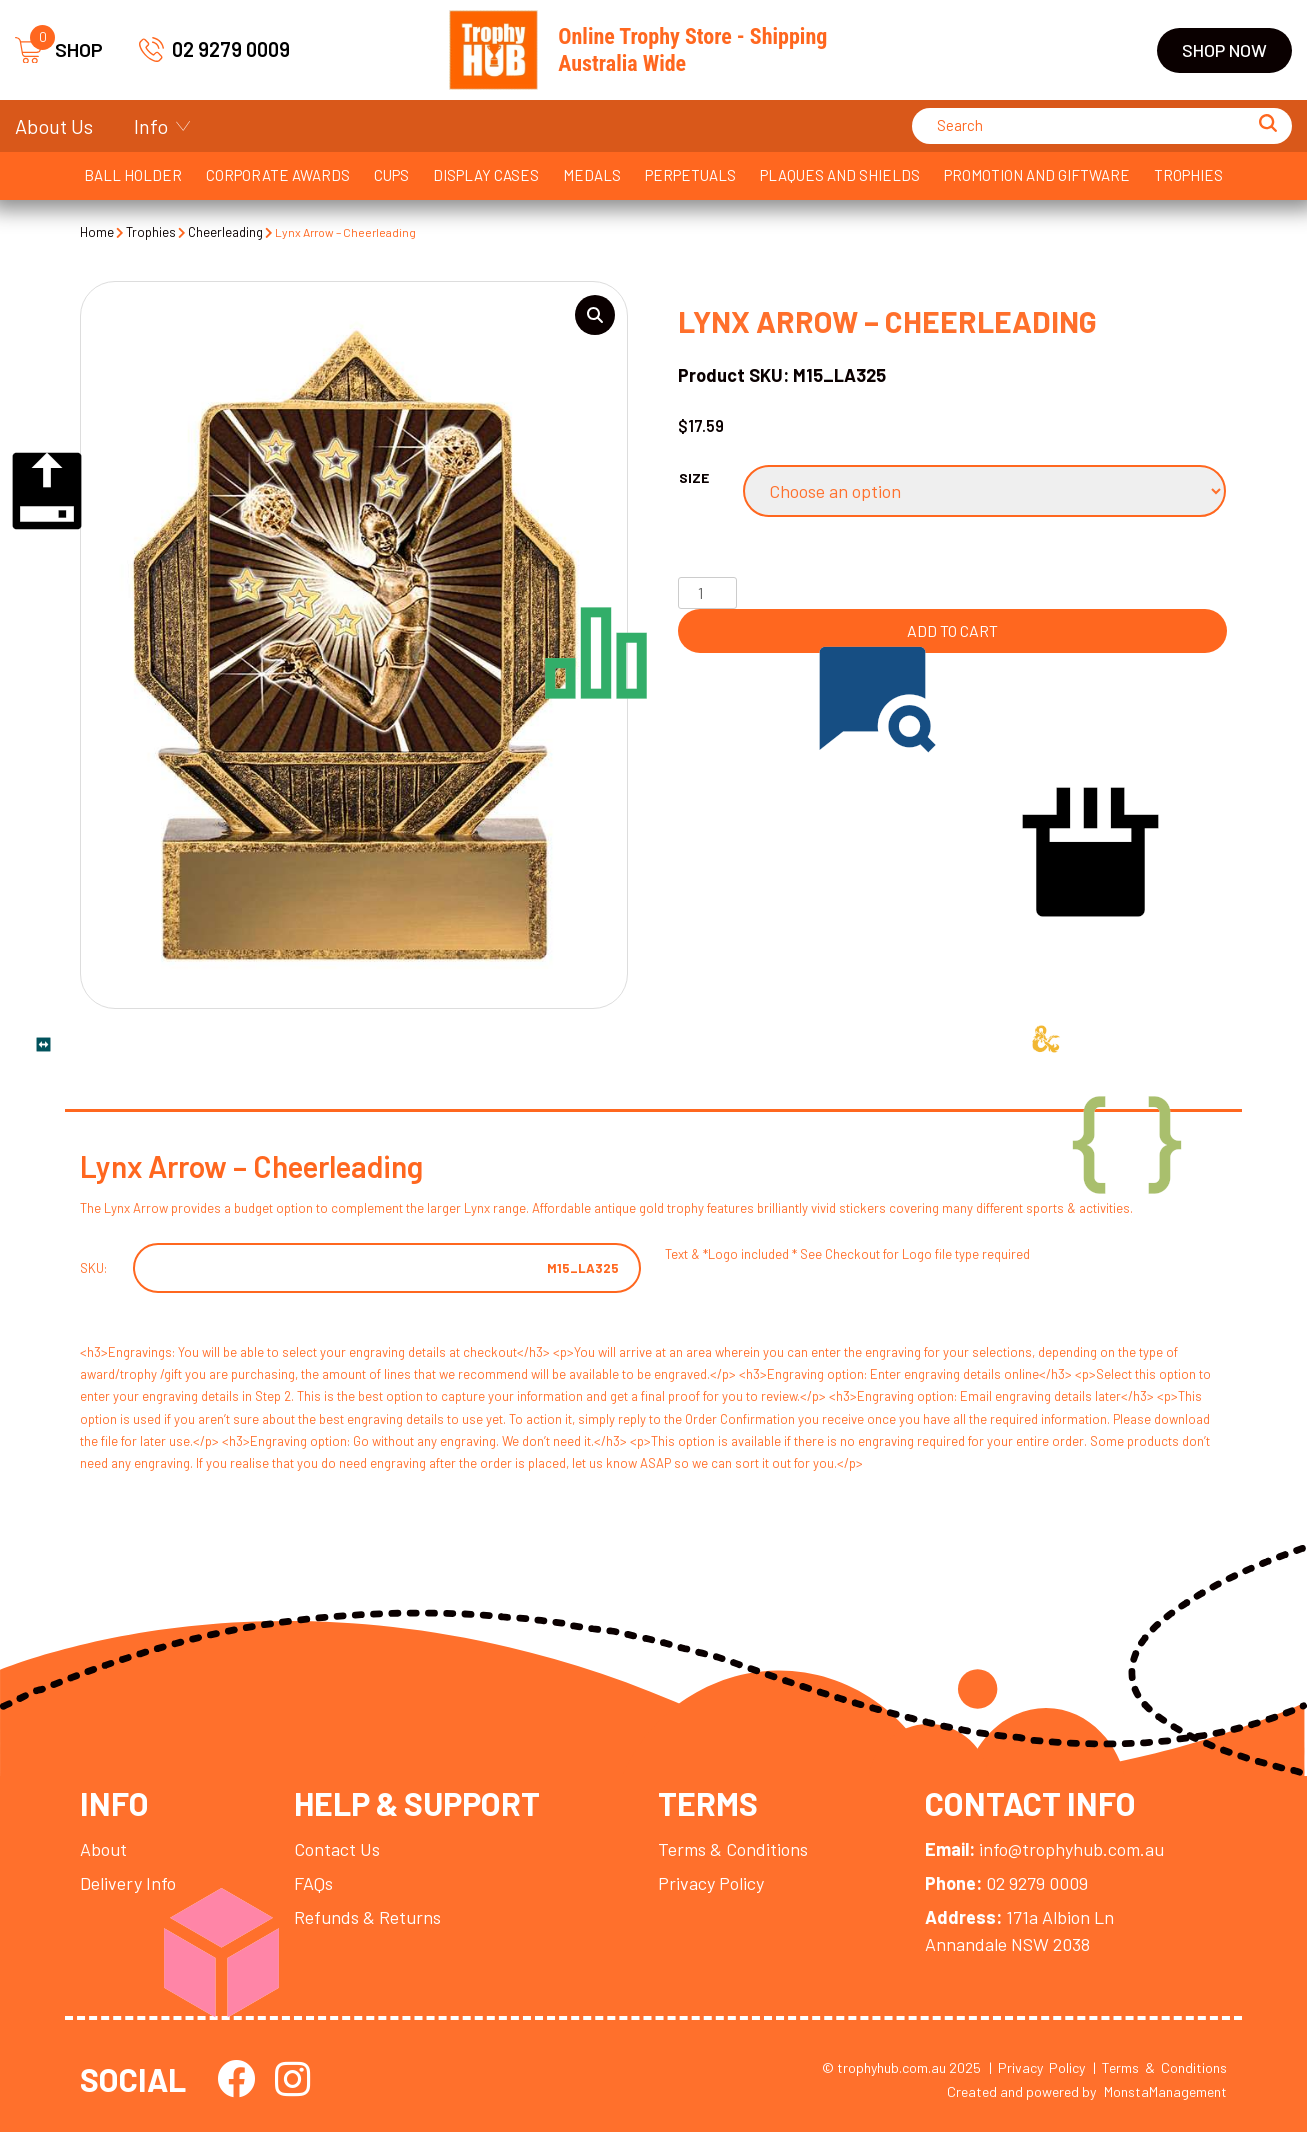 The image size is (1307, 2132). What do you see at coordinates (1127, 1145) in the screenshot?
I see `access code editor or development tools` at bounding box center [1127, 1145].